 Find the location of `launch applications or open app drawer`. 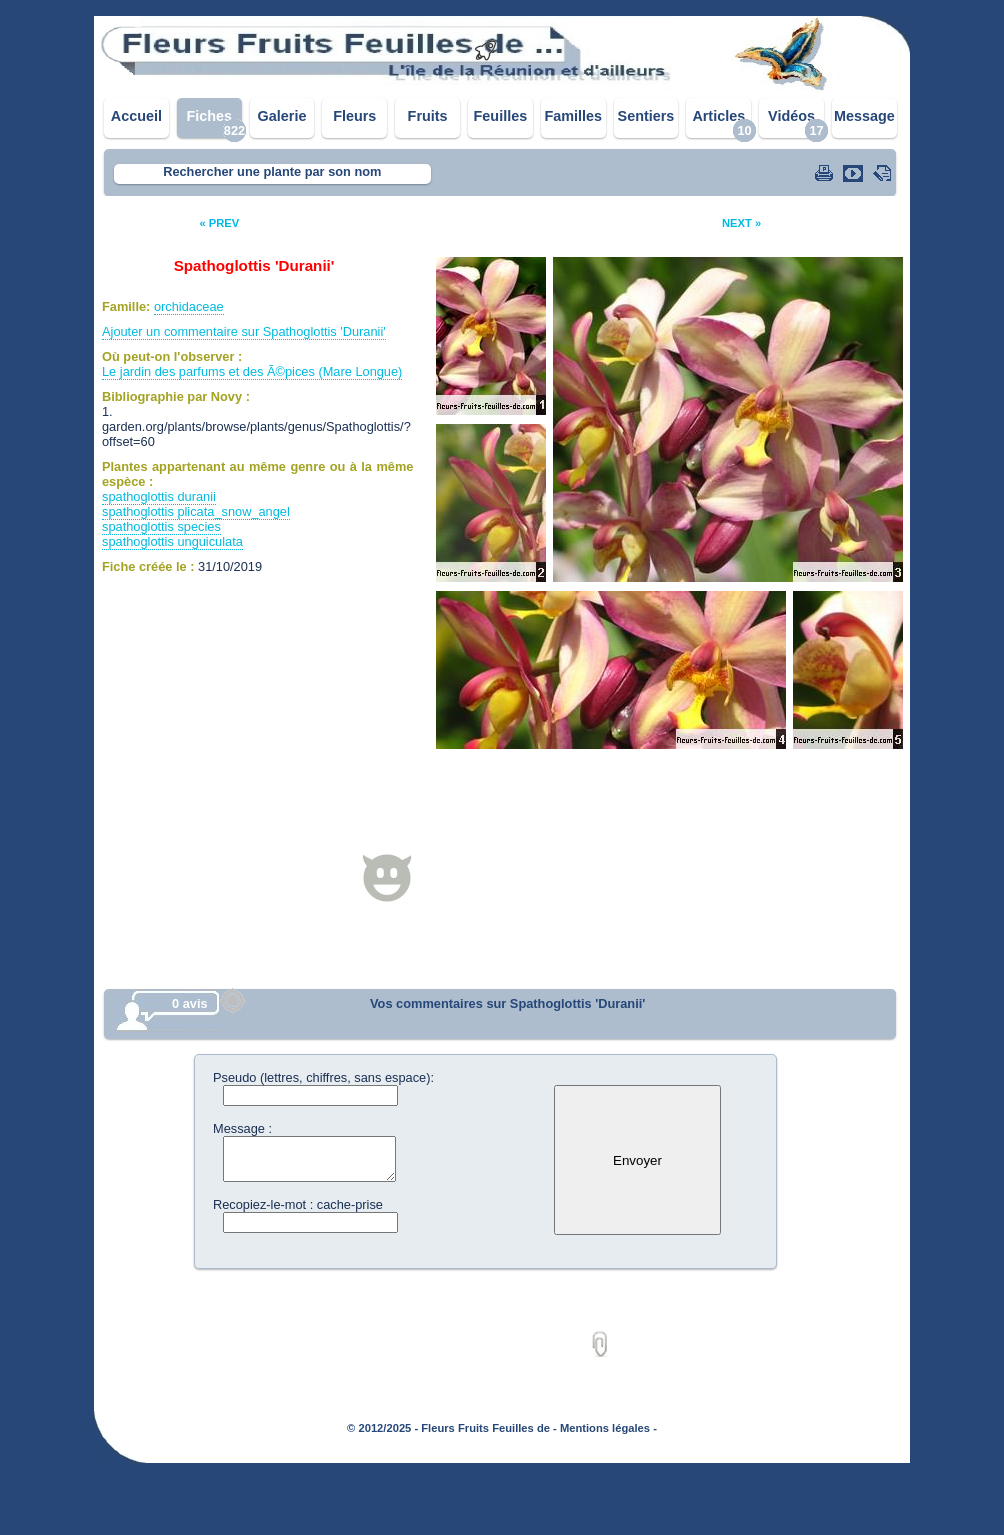

launch applications or open app drawer is located at coordinates (485, 50).